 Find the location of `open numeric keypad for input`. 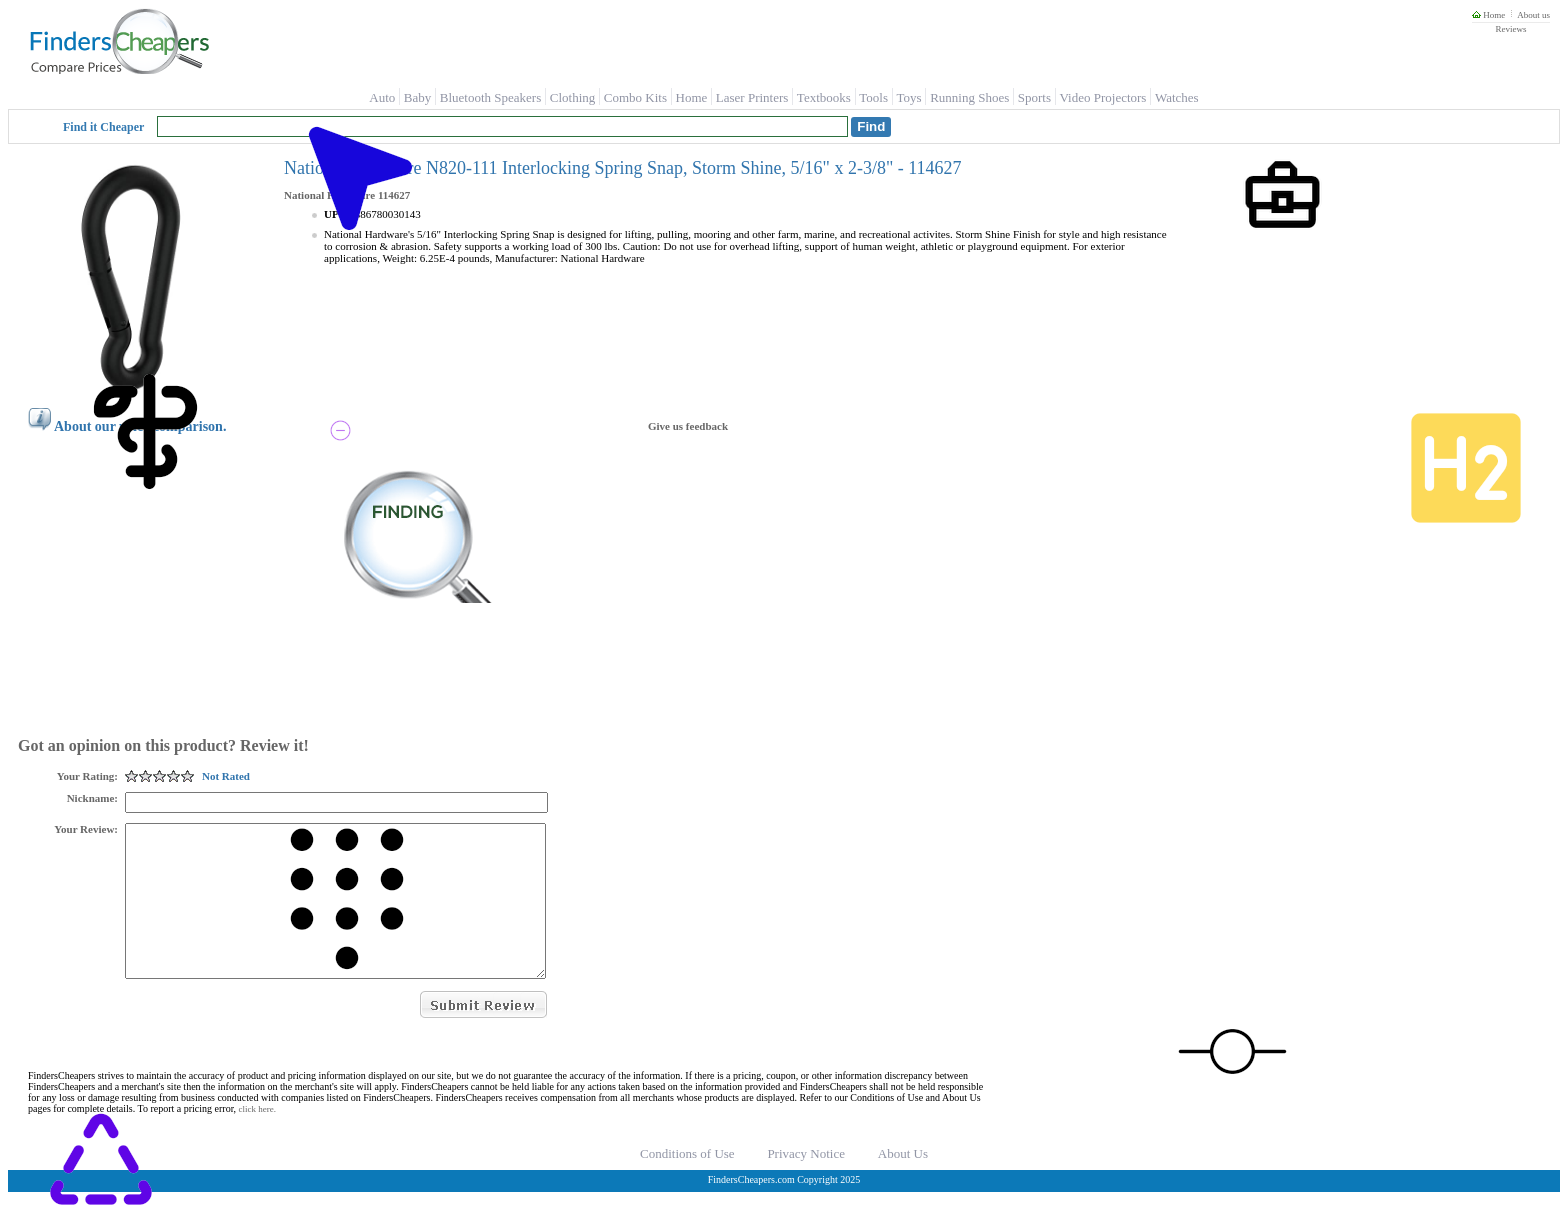

open numeric keypad for input is located at coordinates (347, 896).